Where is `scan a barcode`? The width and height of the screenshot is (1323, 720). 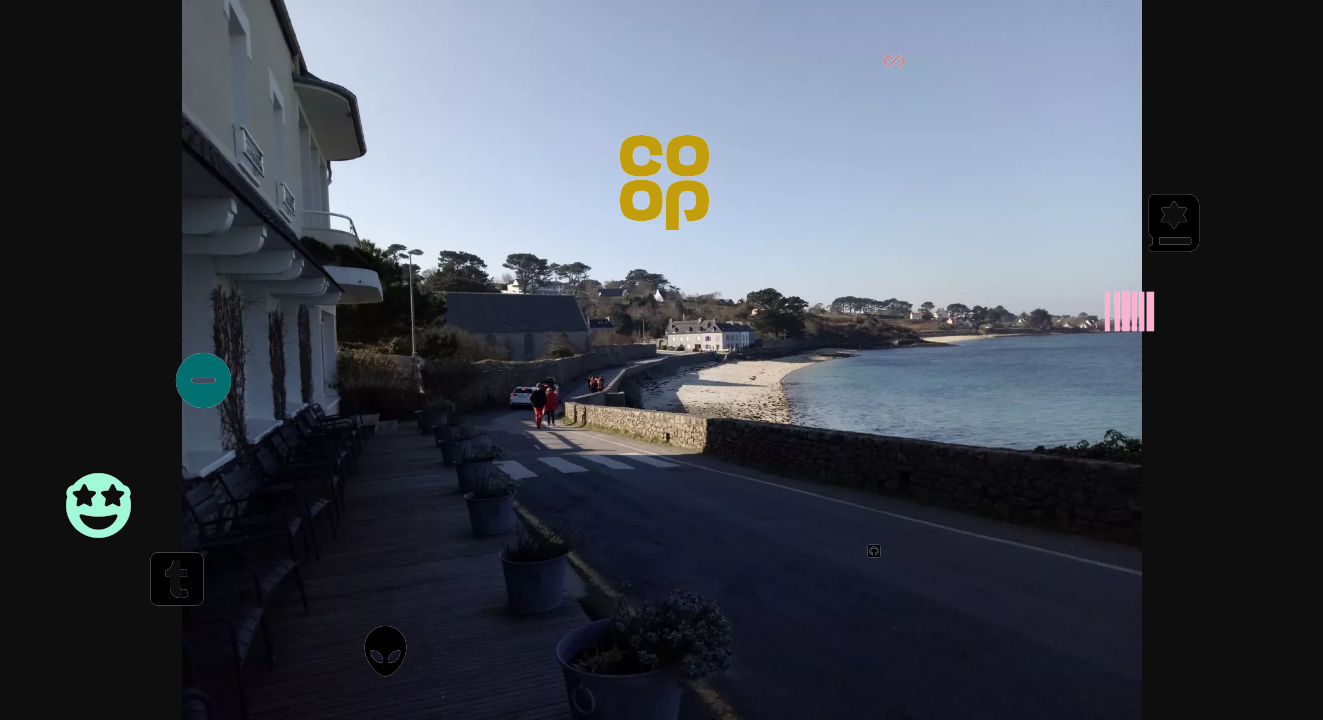
scan a barcode is located at coordinates (1129, 311).